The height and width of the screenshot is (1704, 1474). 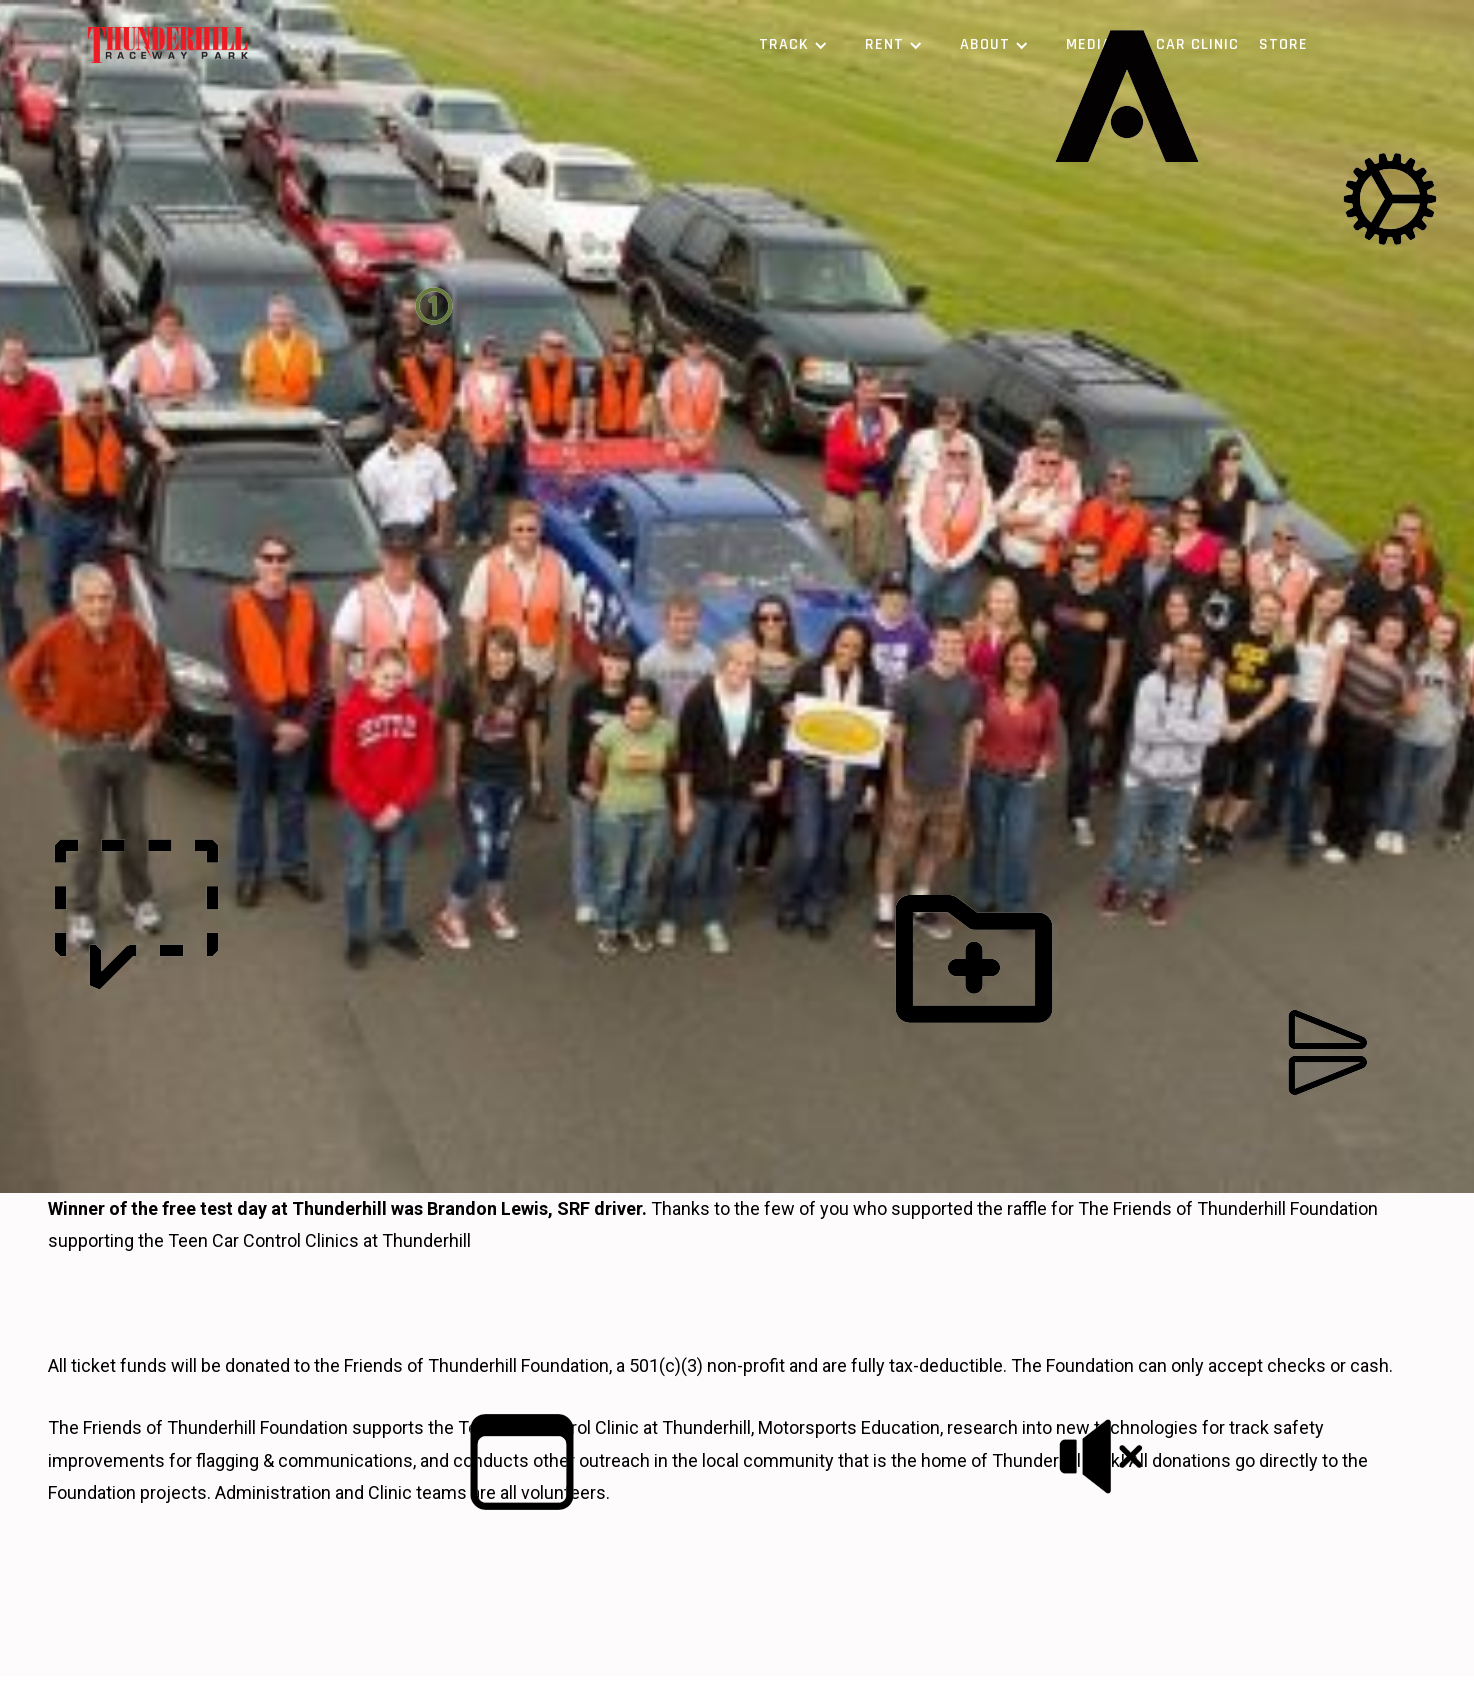 What do you see at coordinates (1099, 1456) in the screenshot?
I see `mute audio` at bounding box center [1099, 1456].